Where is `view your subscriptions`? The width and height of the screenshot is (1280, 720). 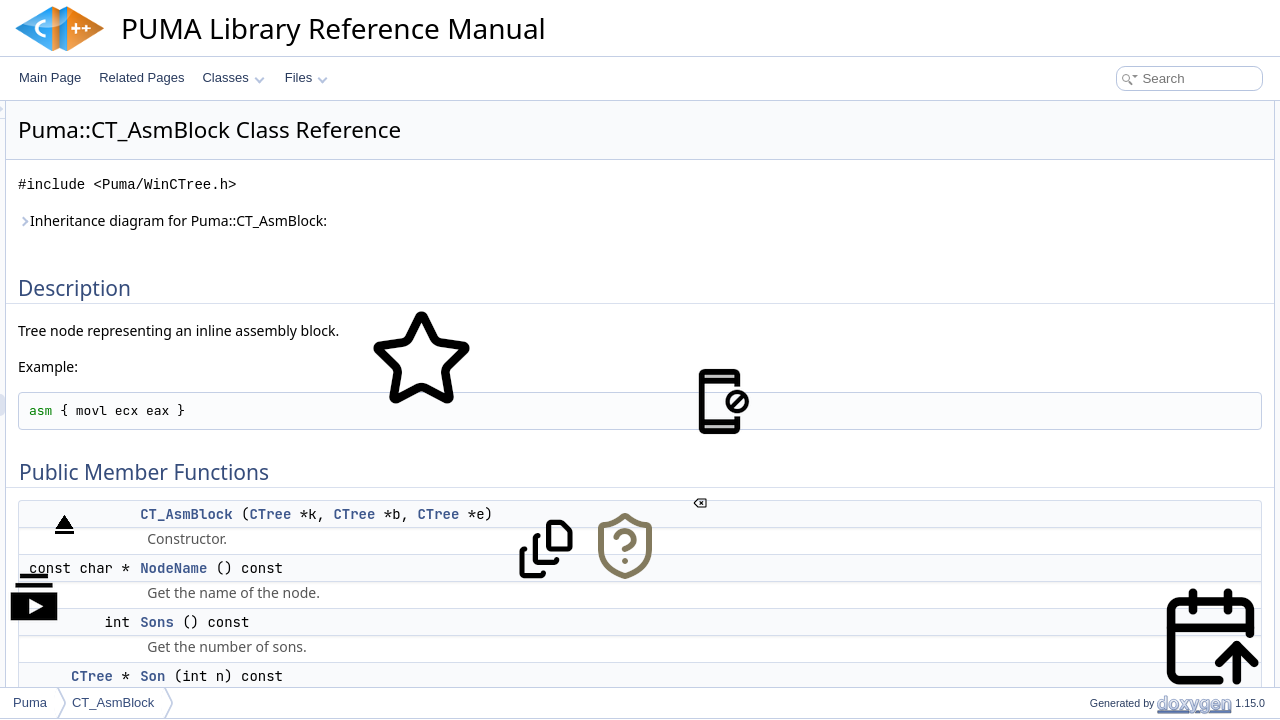
view your subscriptions is located at coordinates (34, 597).